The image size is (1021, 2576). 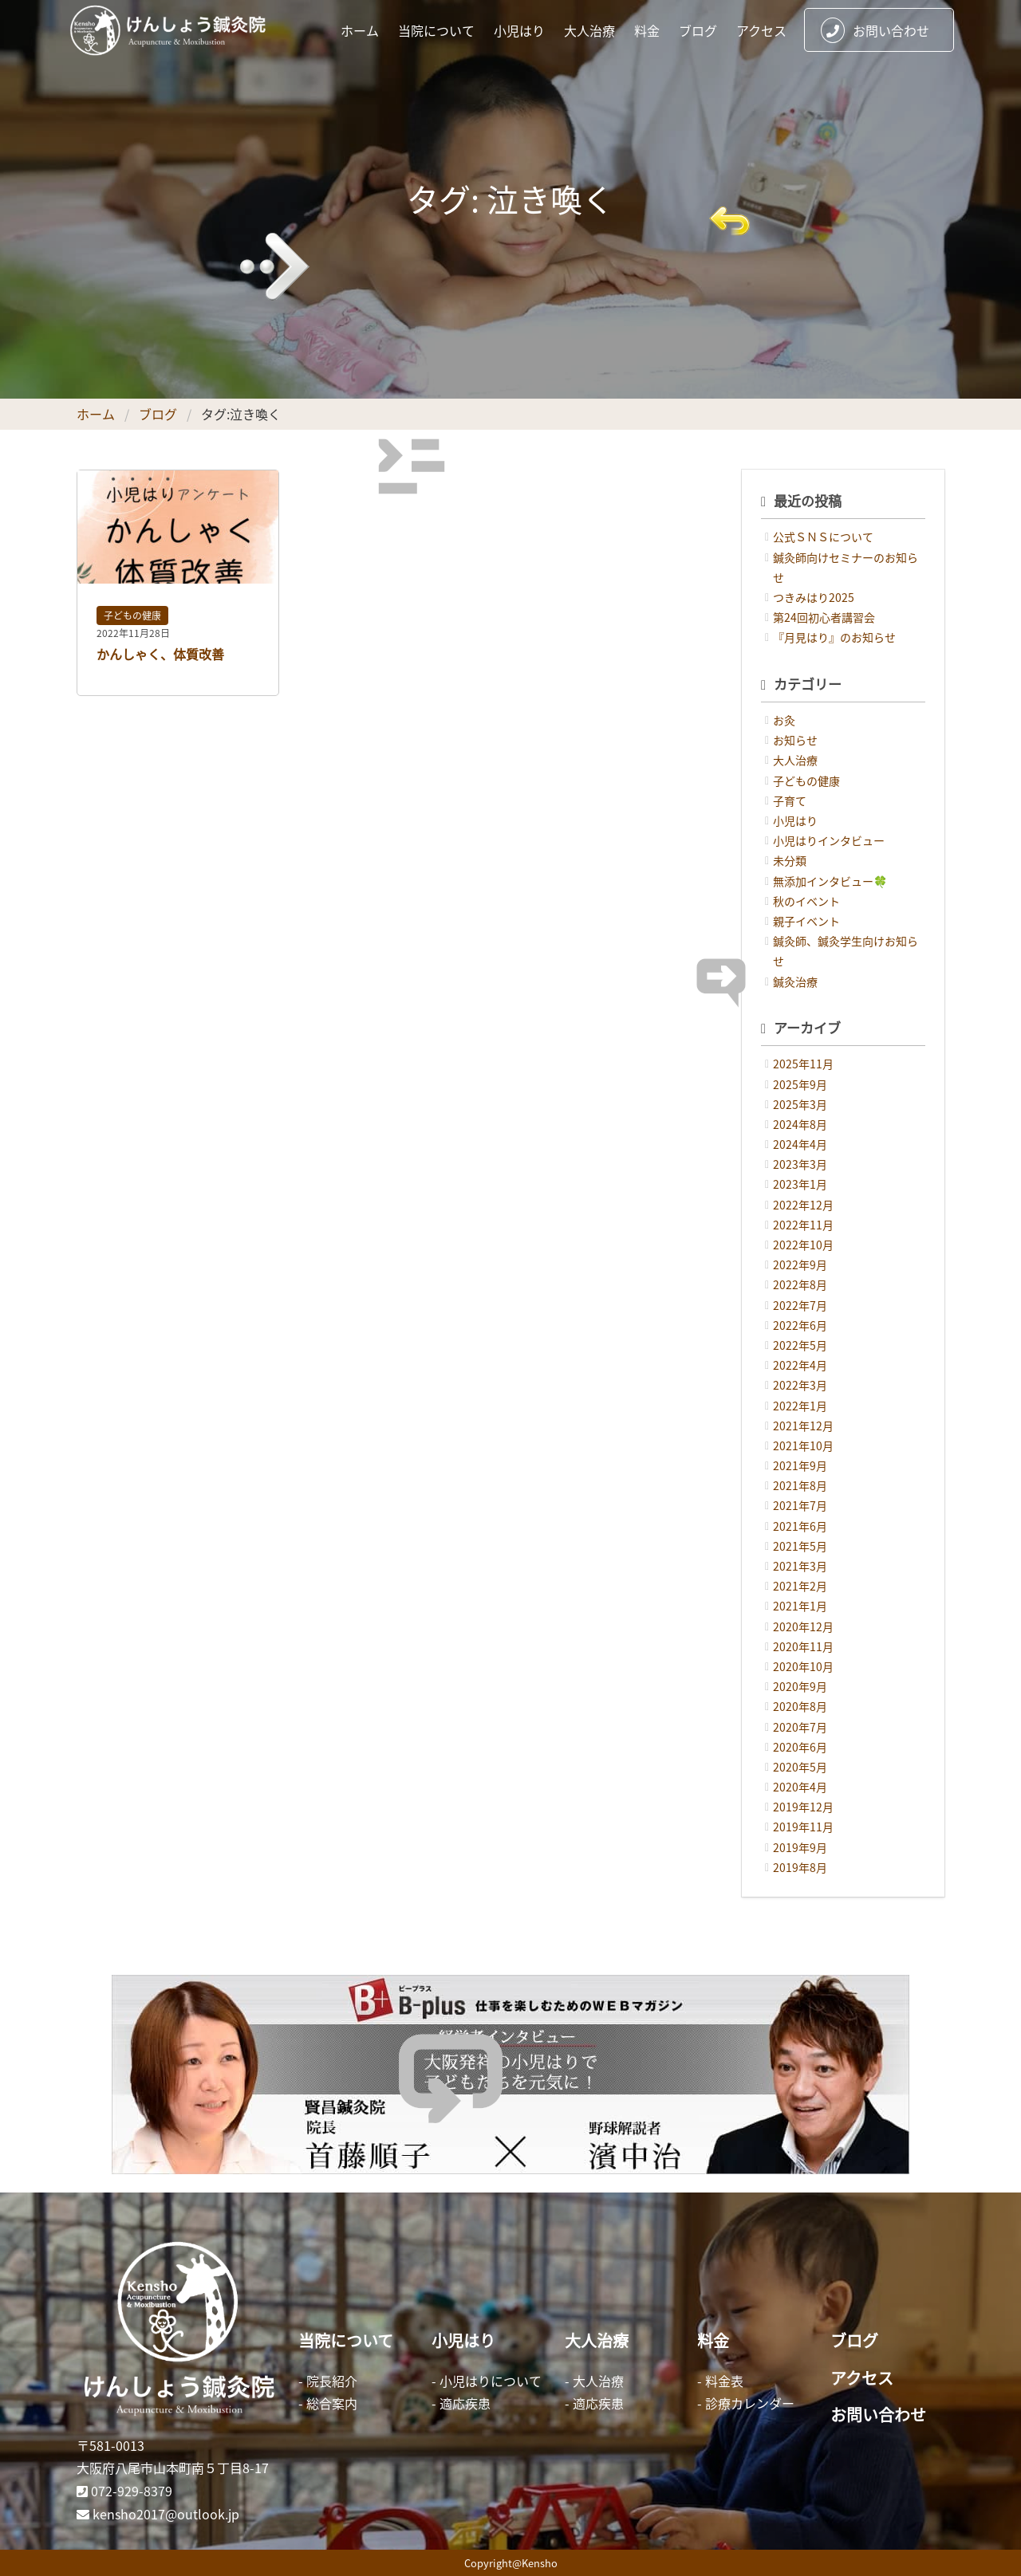 I want to click on decrease text indentation (right-to-left layout), so click(x=412, y=466).